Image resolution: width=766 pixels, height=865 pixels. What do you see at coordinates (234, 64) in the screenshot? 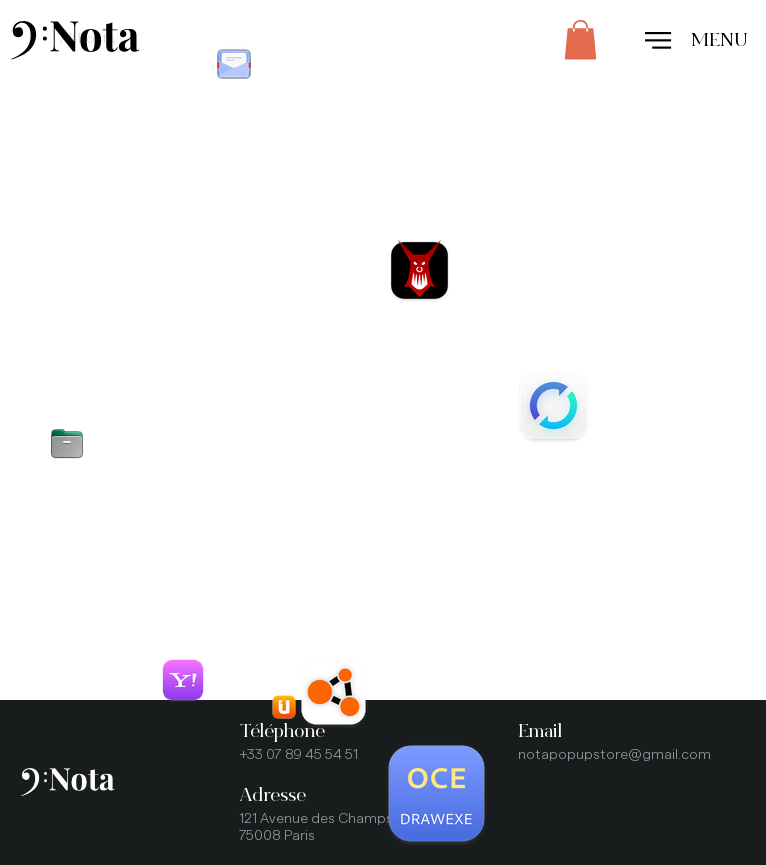
I see `open the mail app` at bounding box center [234, 64].